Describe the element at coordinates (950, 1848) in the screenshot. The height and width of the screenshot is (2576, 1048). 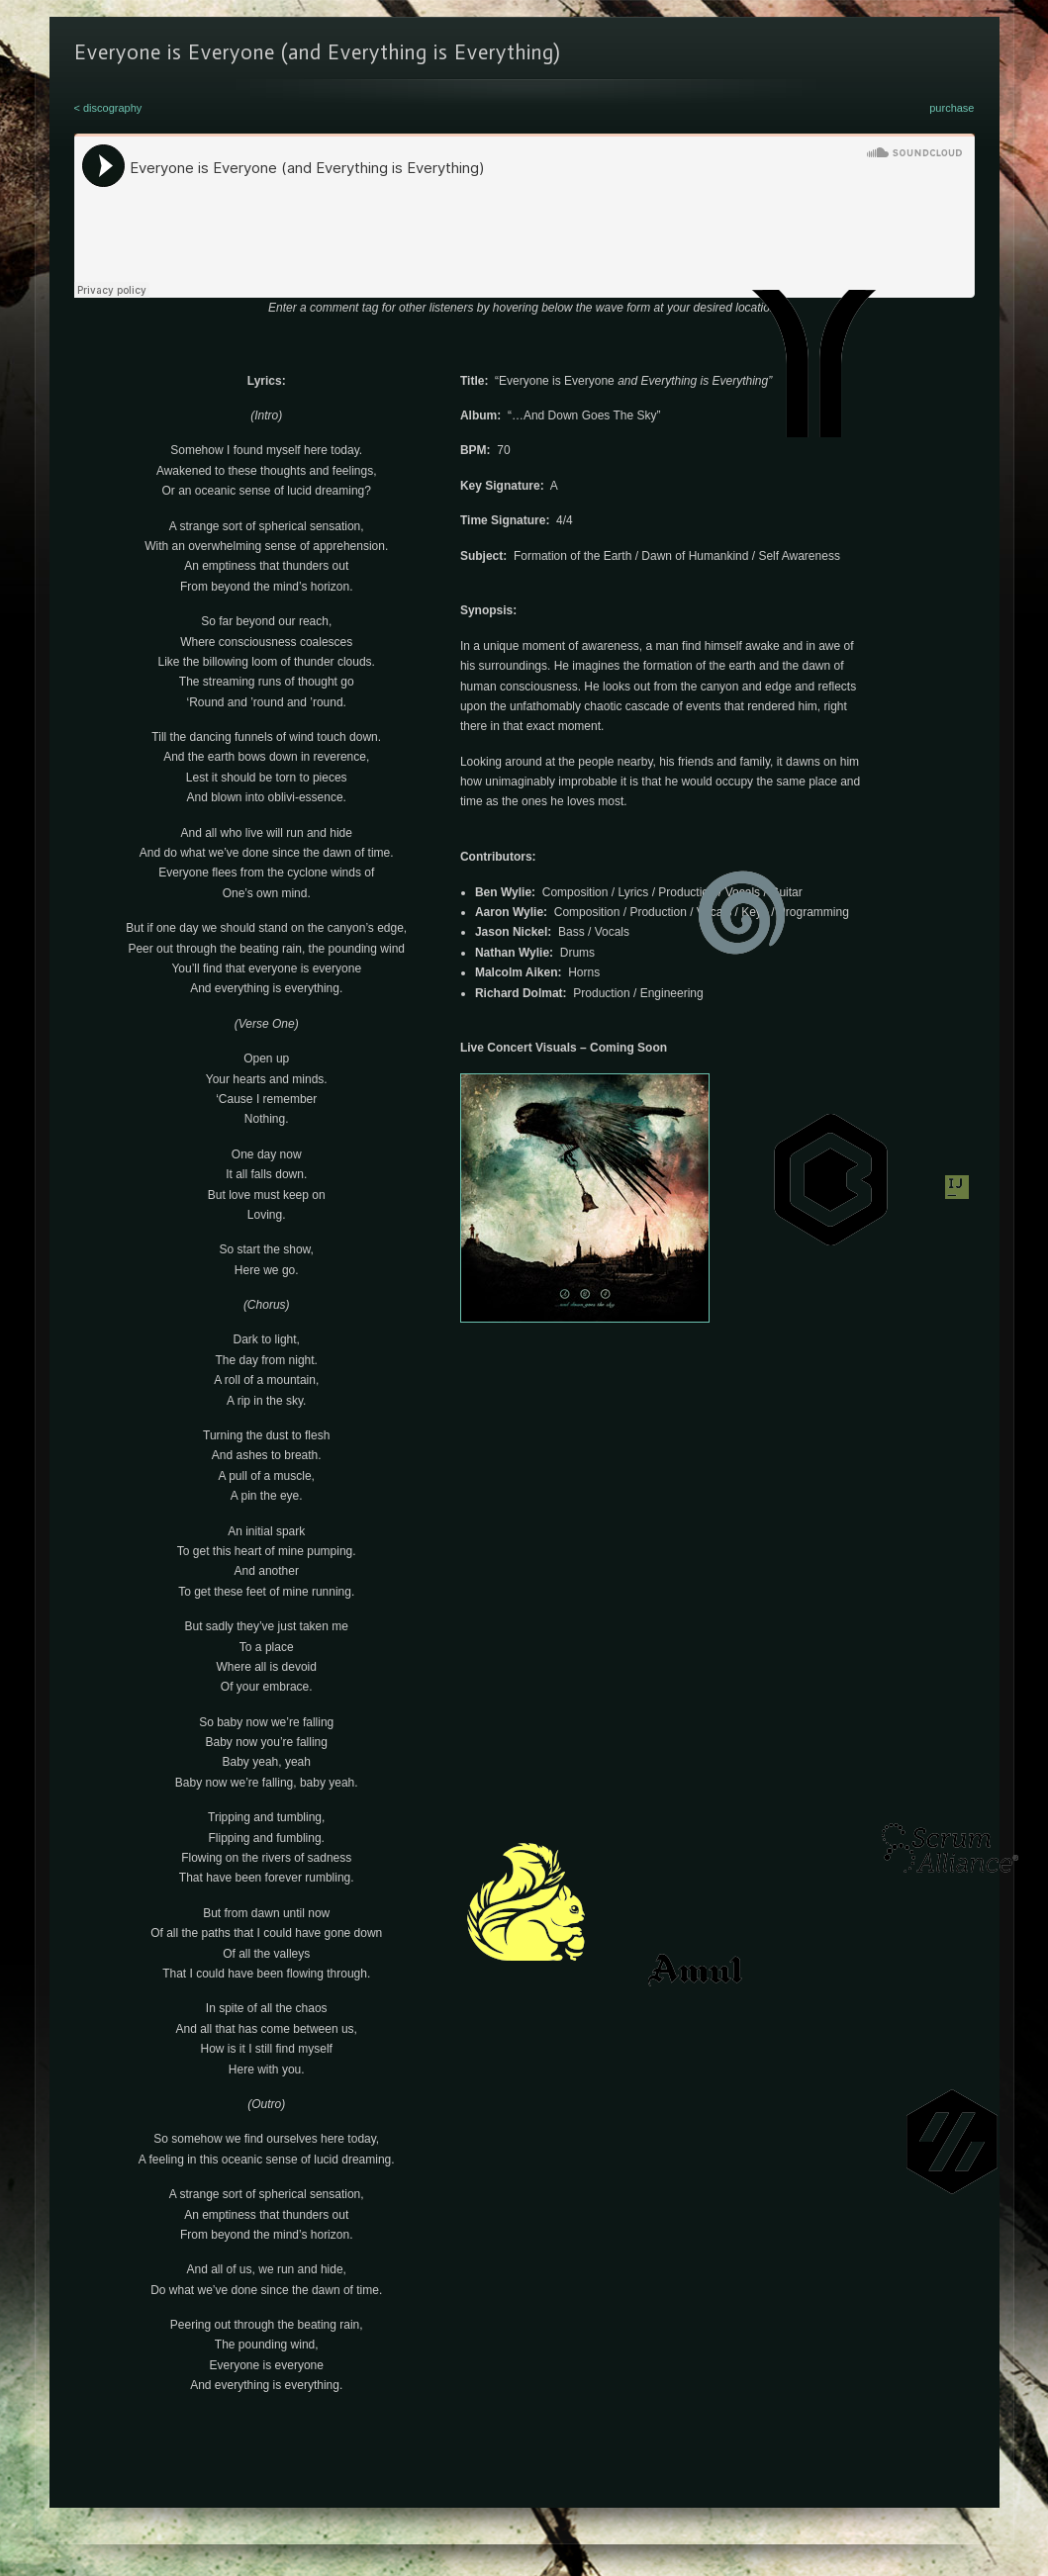
I see `visit the Scrum Alliance website` at that location.